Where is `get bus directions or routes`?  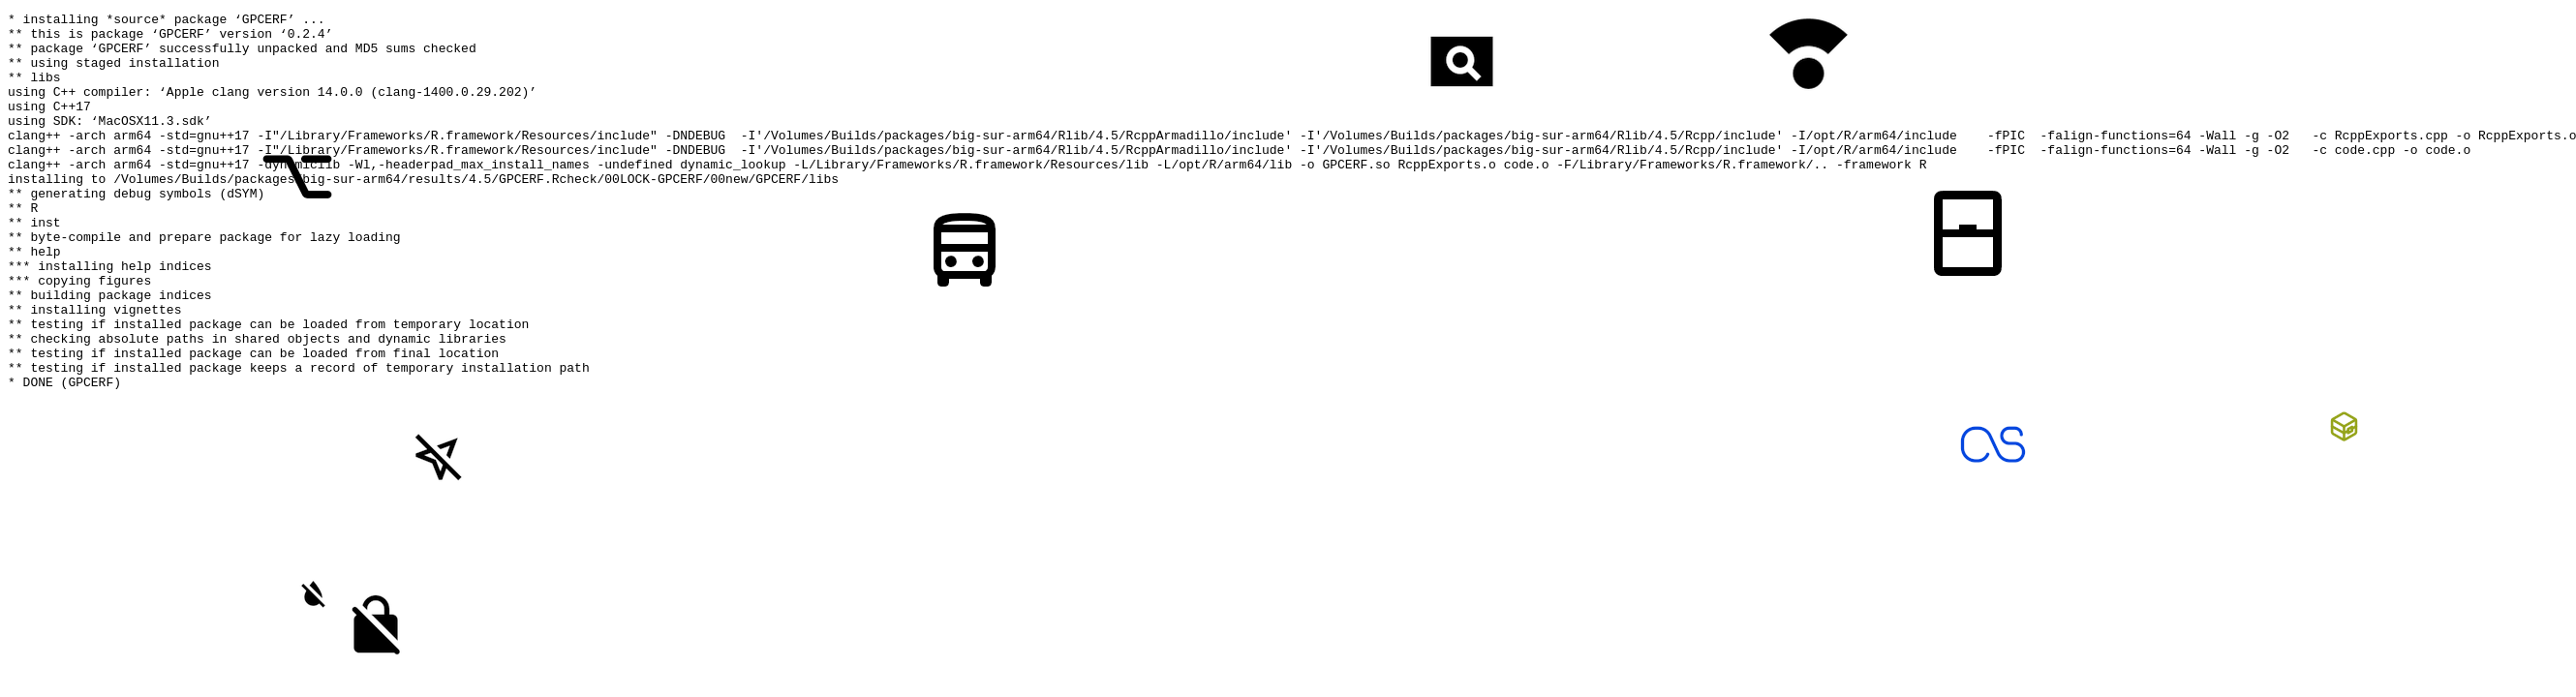
get bus directions or routes is located at coordinates (965, 252).